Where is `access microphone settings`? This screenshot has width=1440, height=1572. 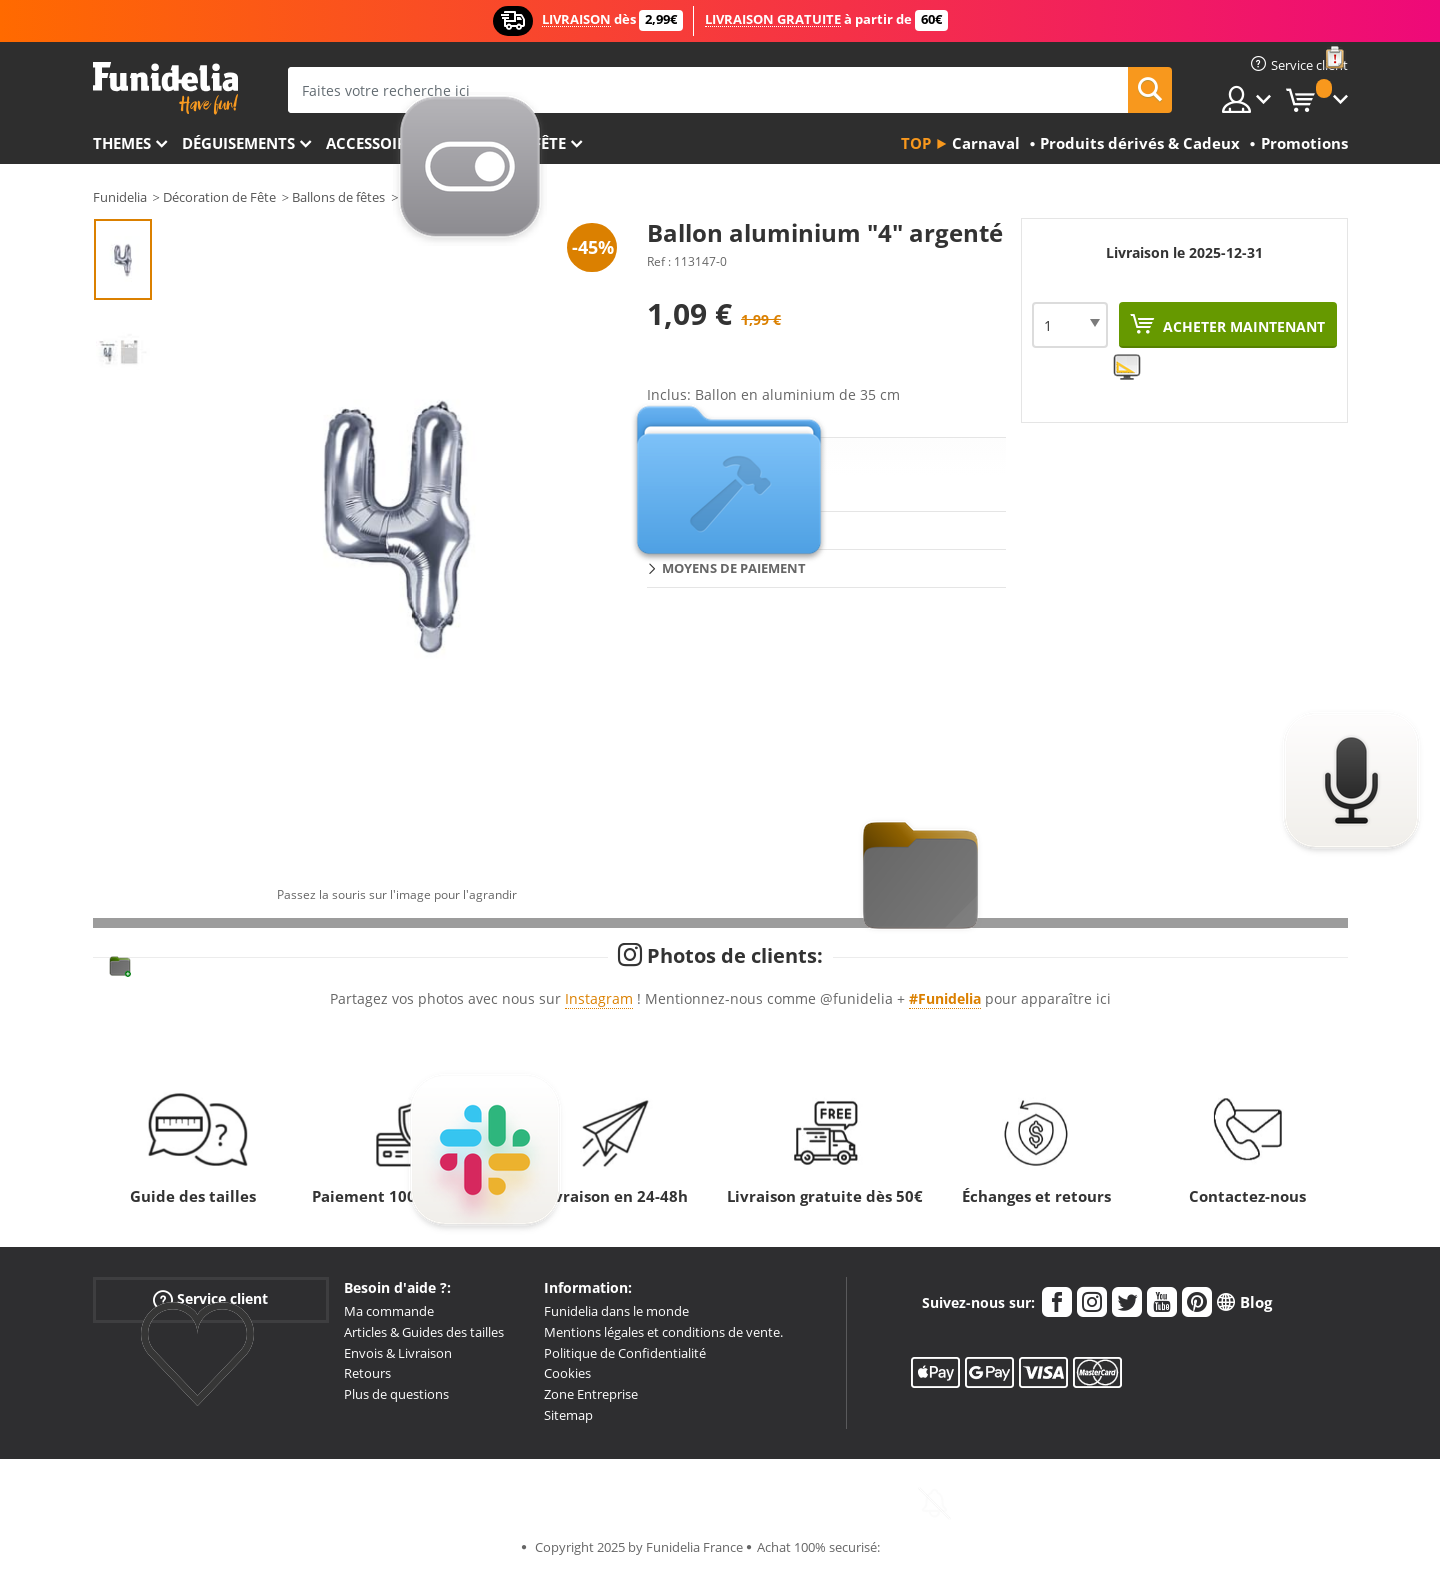
access microphone settings is located at coordinates (1351, 780).